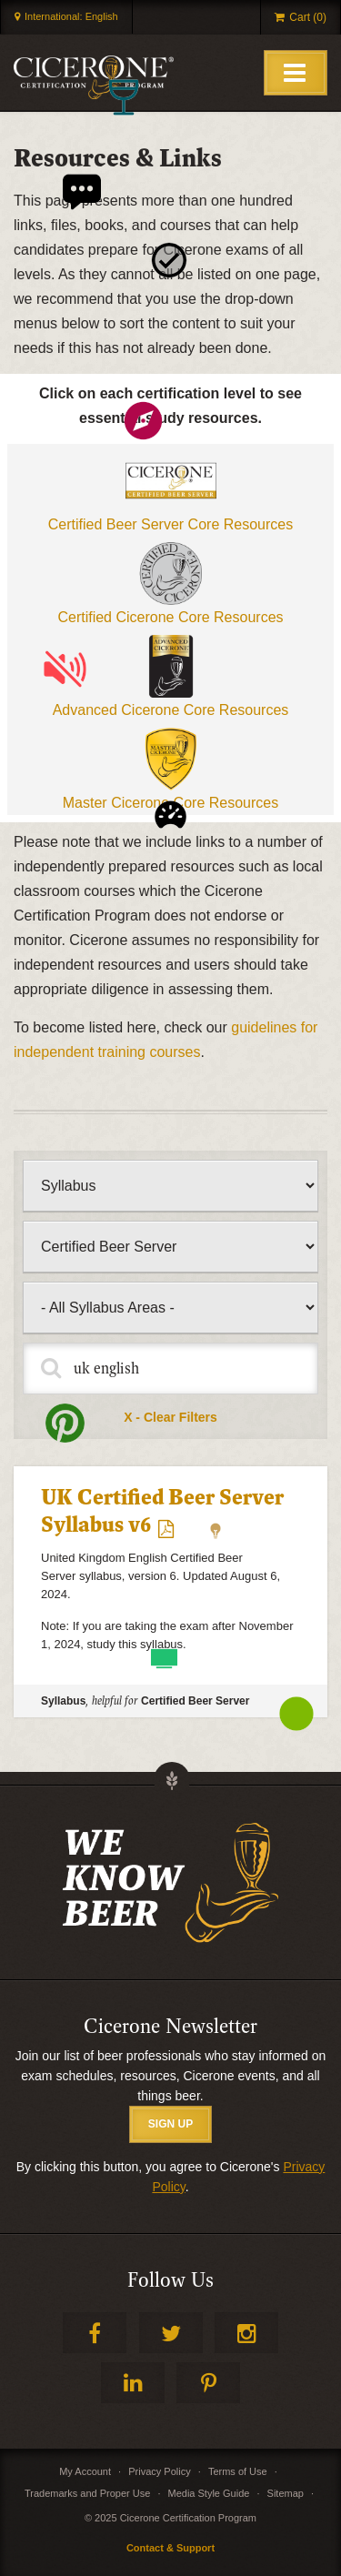 The width and height of the screenshot is (341, 2576). Describe the element at coordinates (169, 260) in the screenshot. I see `indicates task or action completed successfully` at that location.